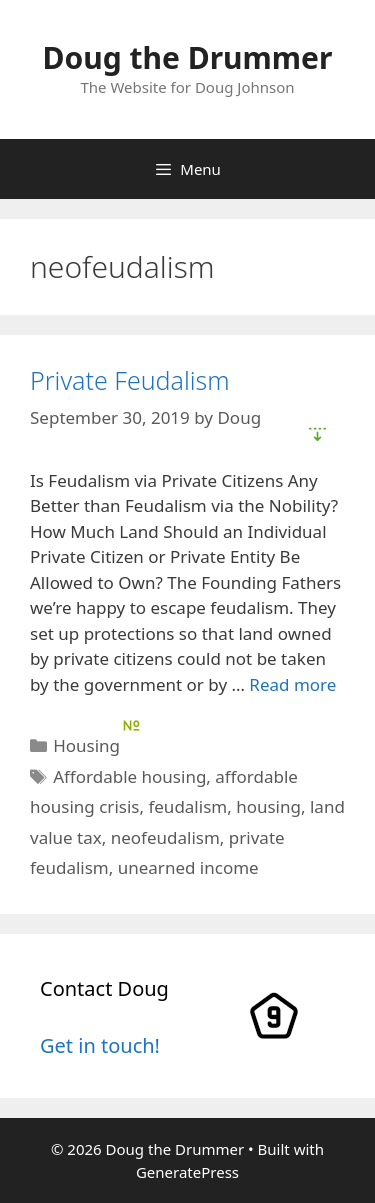 This screenshot has height=1203, width=375. I want to click on indicates step 9 in a multi-step process, so click(274, 1017).